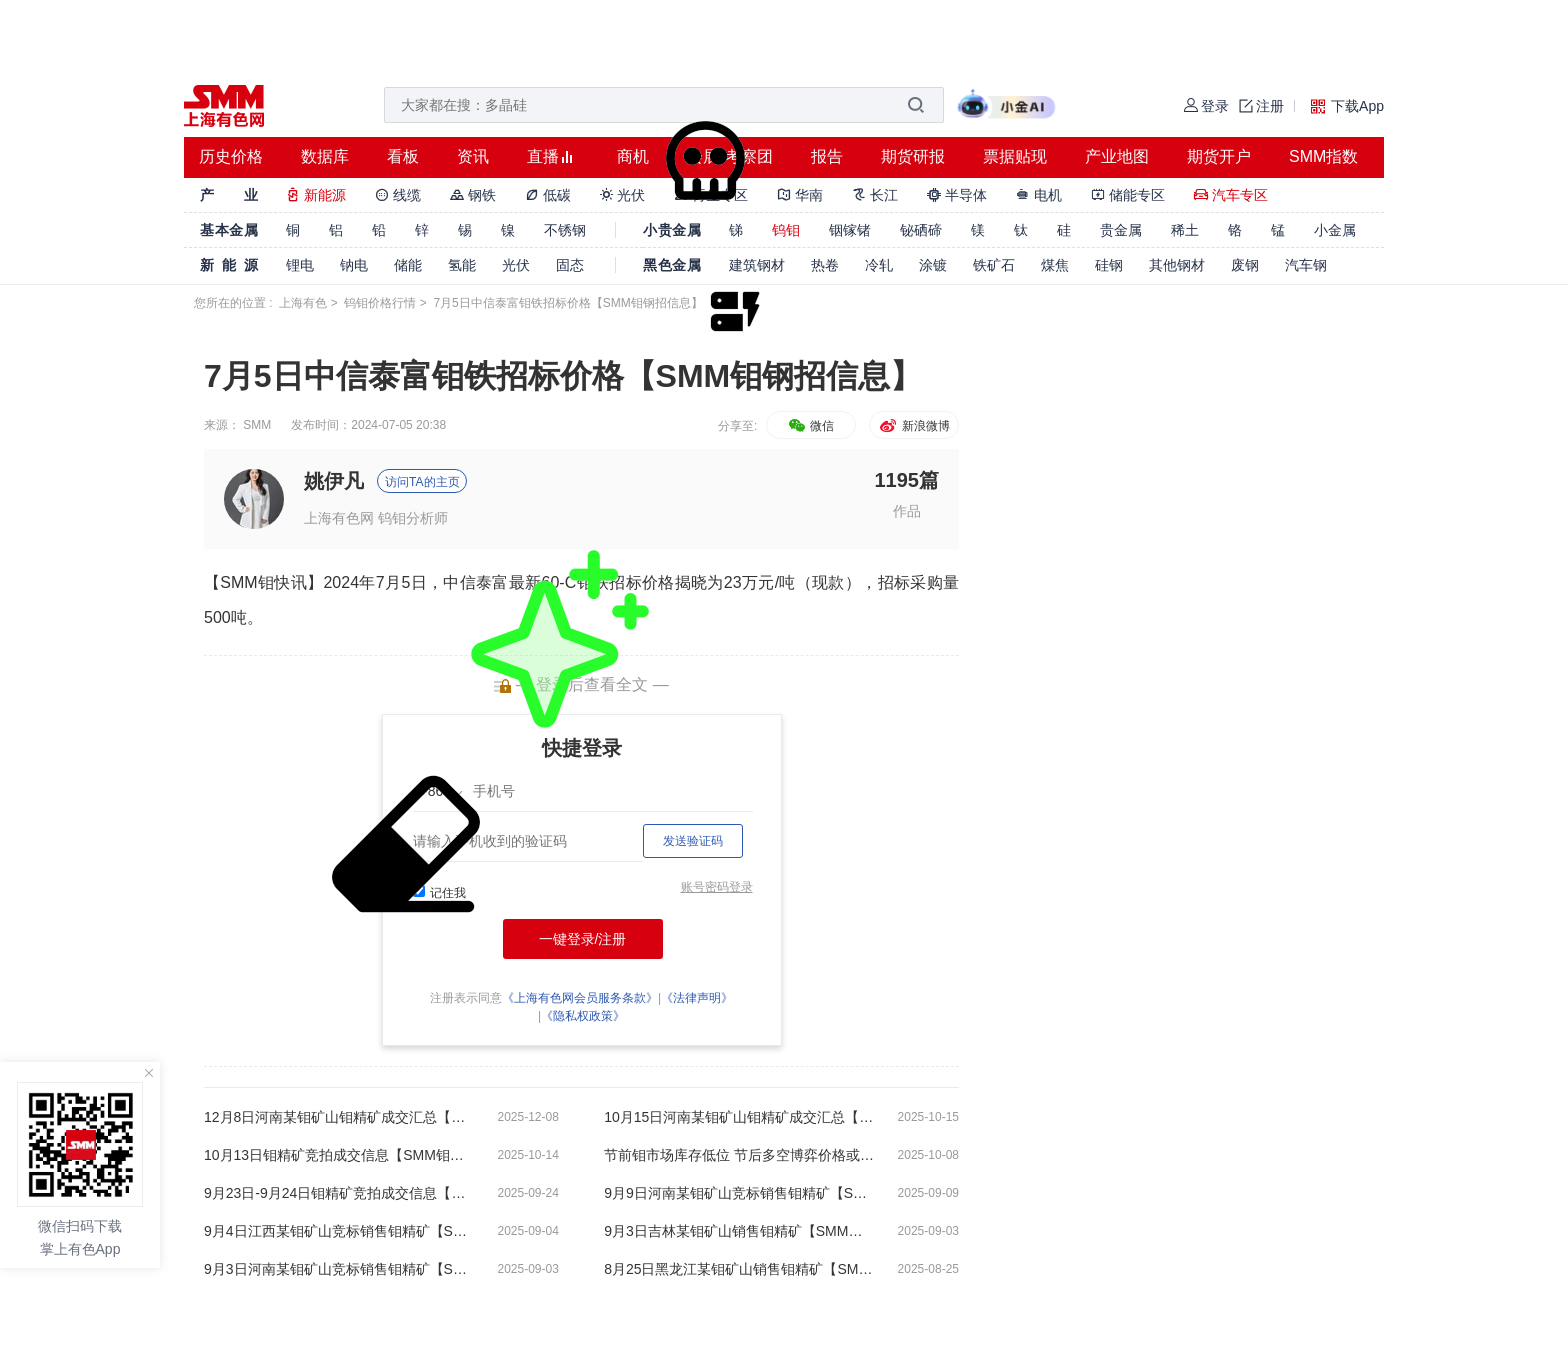  What do you see at coordinates (406, 844) in the screenshot?
I see `erase or clear content` at bounding box center [406, 844].